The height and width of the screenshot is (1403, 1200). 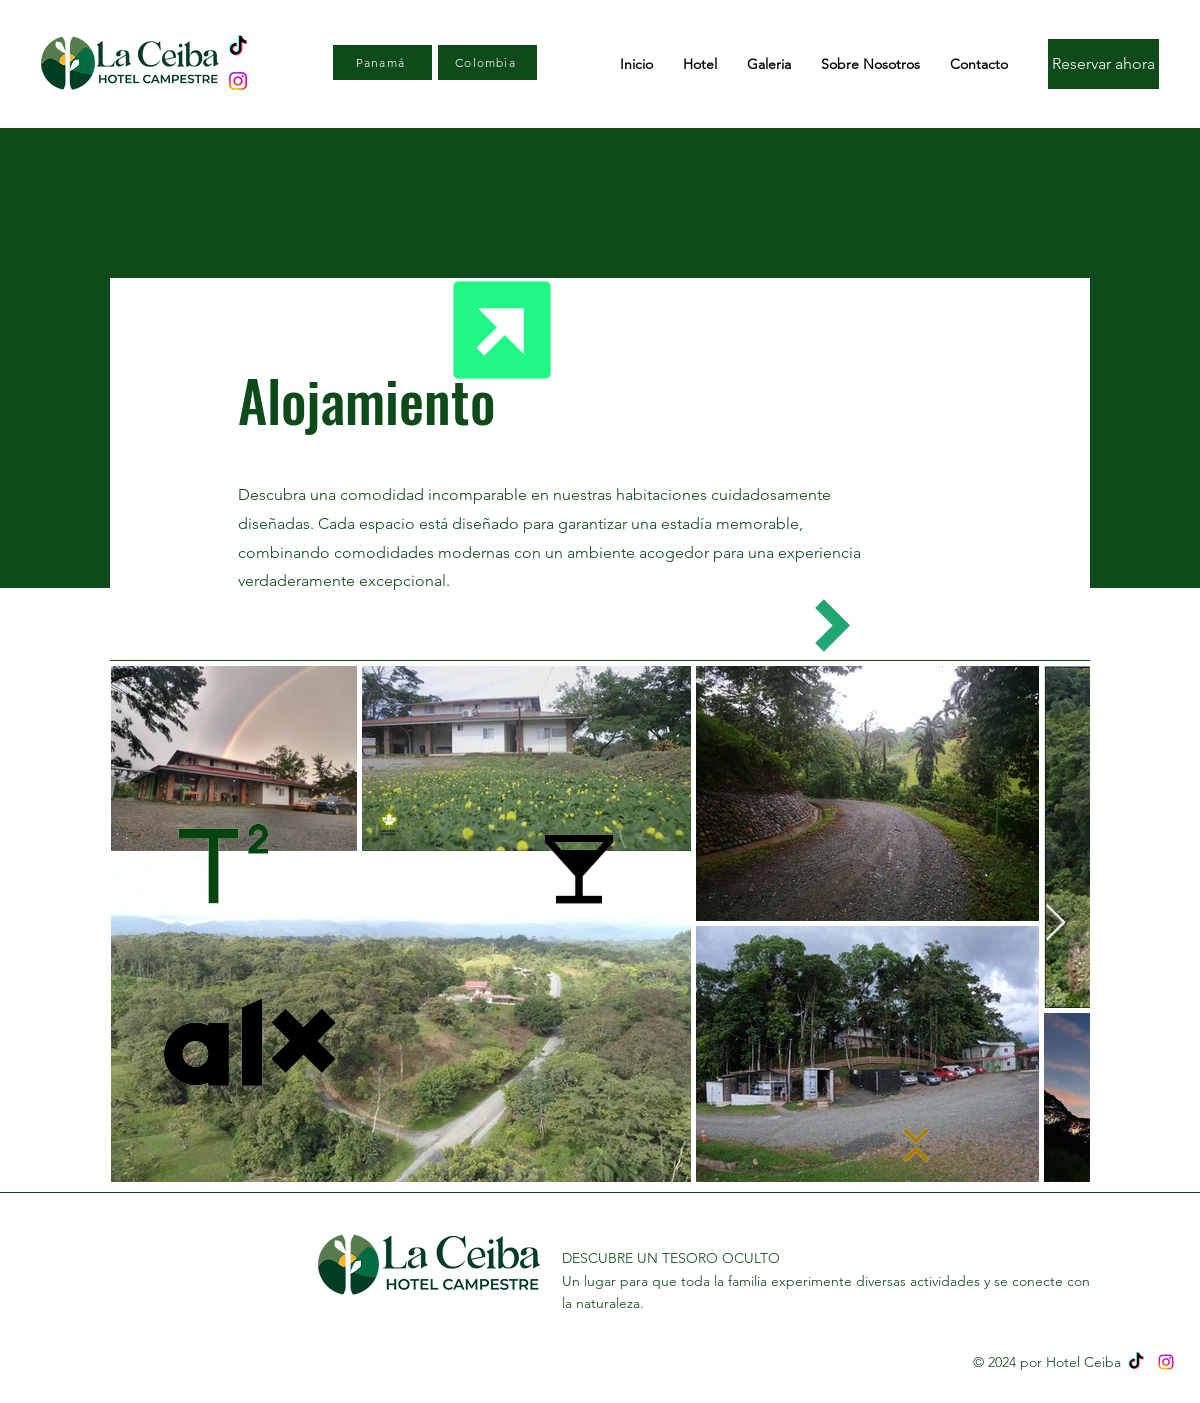 What do you see at coordinates (916, 1145) in the screenshot?
I see `collapse or contract content vertically` at bounding box center [916, 1145].